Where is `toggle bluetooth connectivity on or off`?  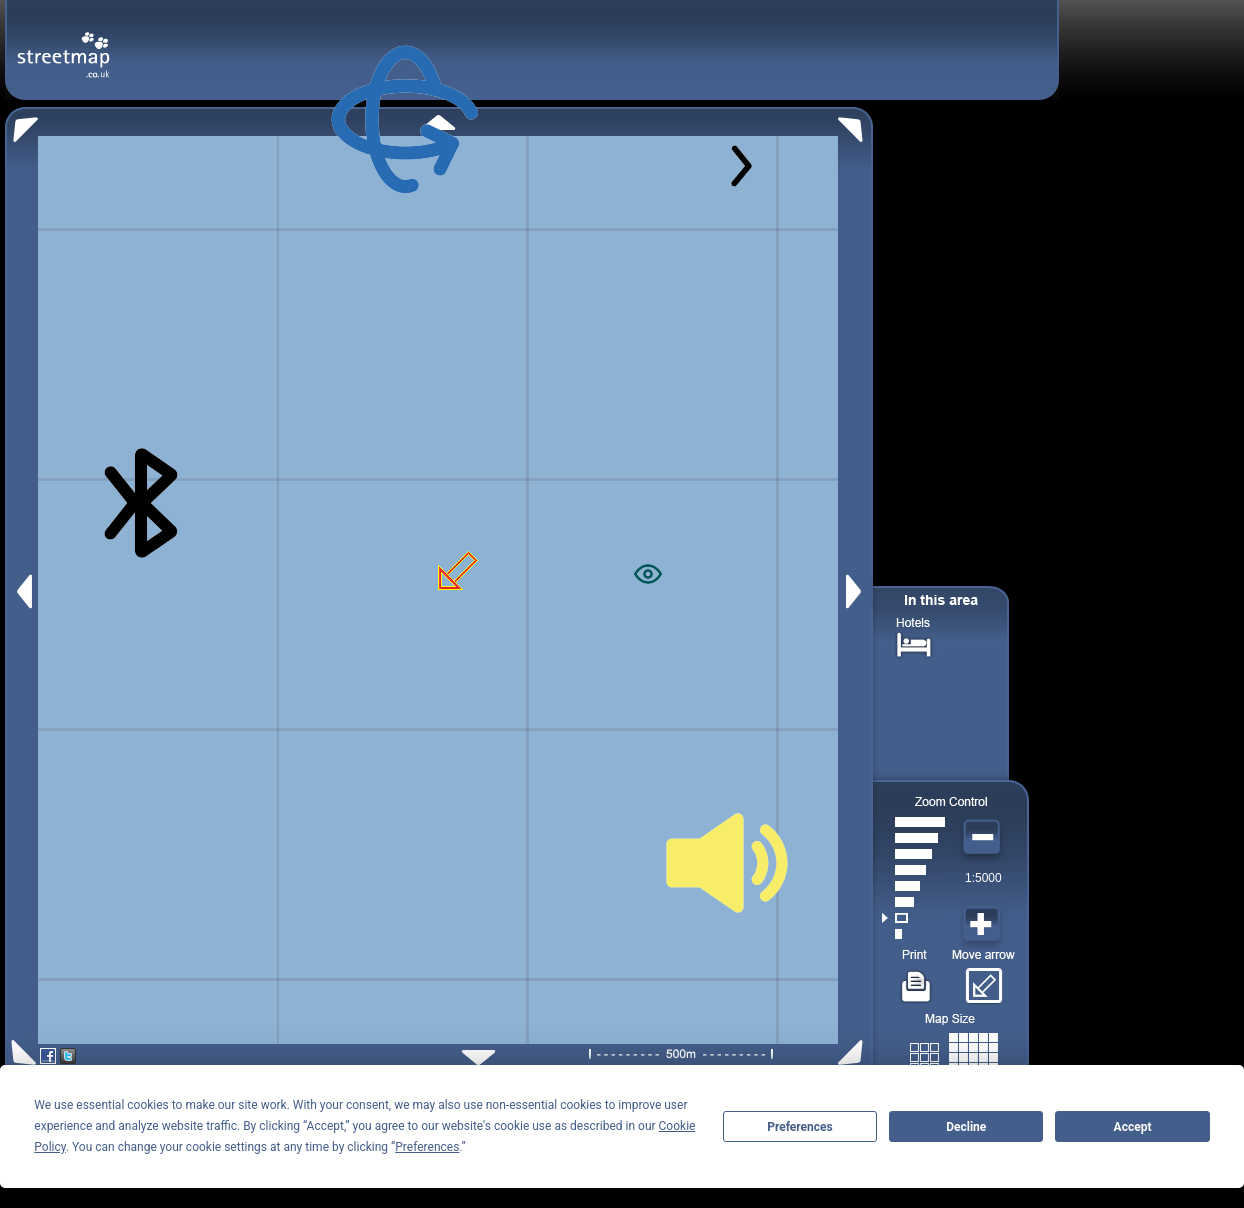 toggle bluetooth connectivity on or off is located at coordinates (141, 503).